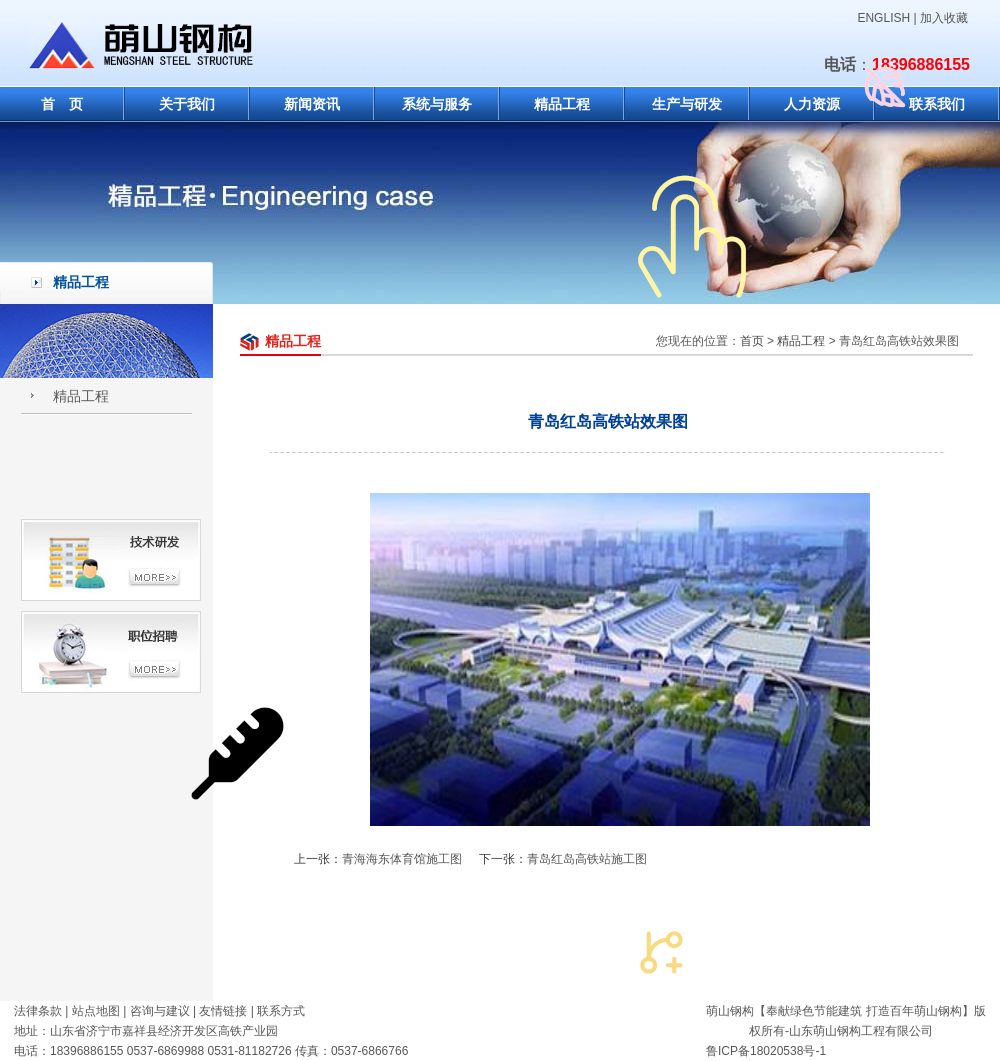  I want to click on disable hop or jump animation, so click(885, 87).